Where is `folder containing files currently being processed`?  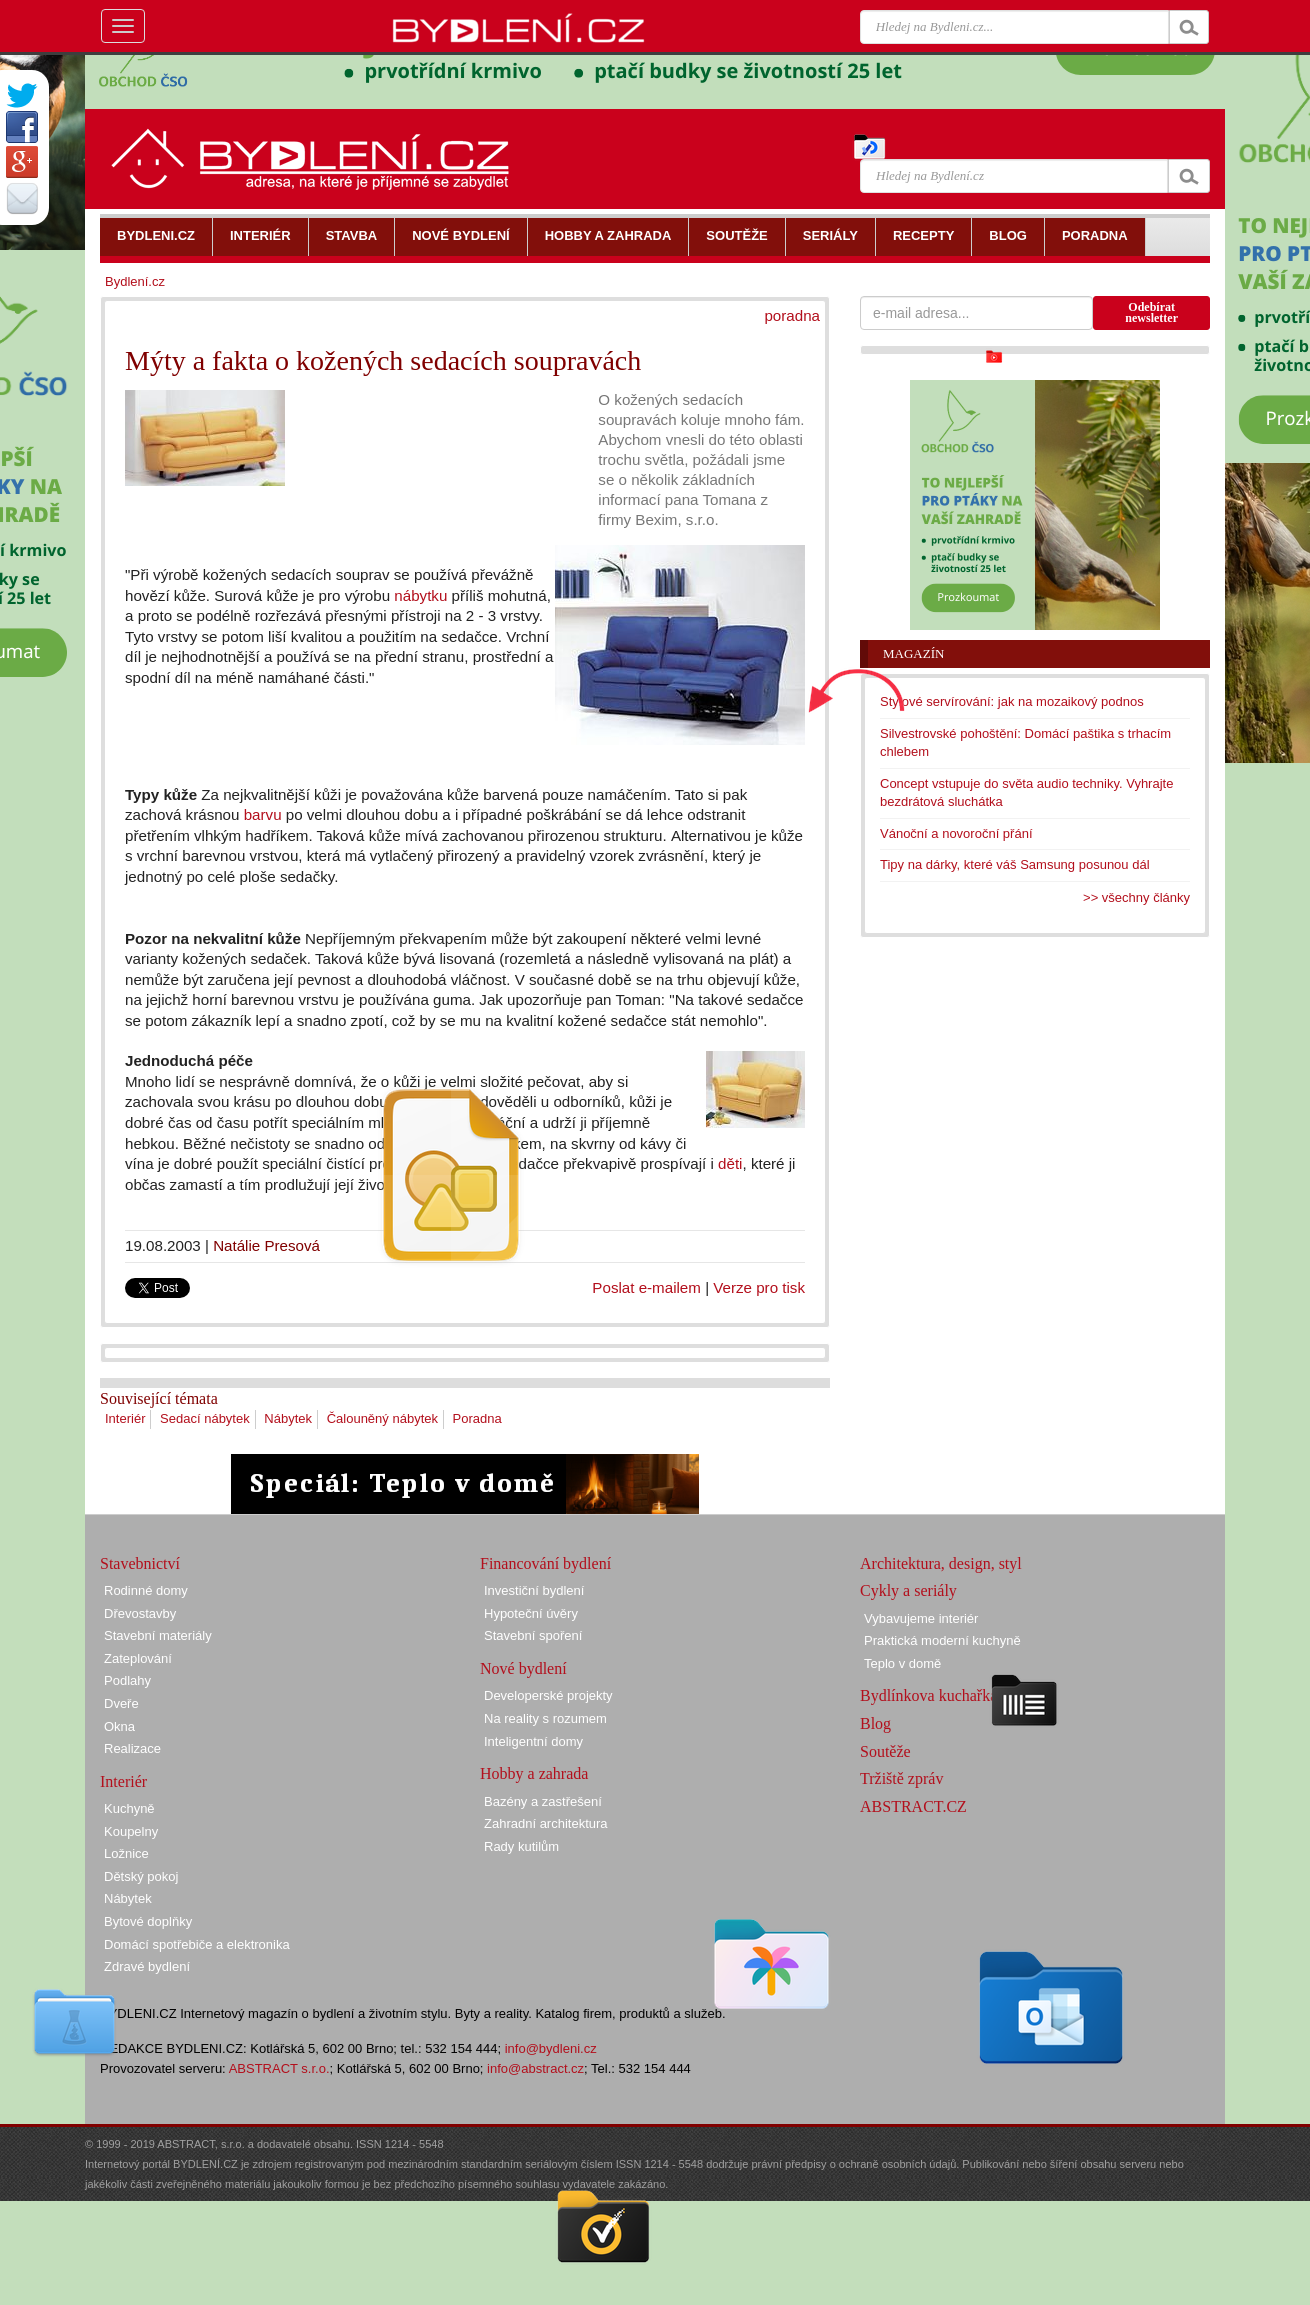 folder containing files currently being processed is located at coordinates (869, 147).